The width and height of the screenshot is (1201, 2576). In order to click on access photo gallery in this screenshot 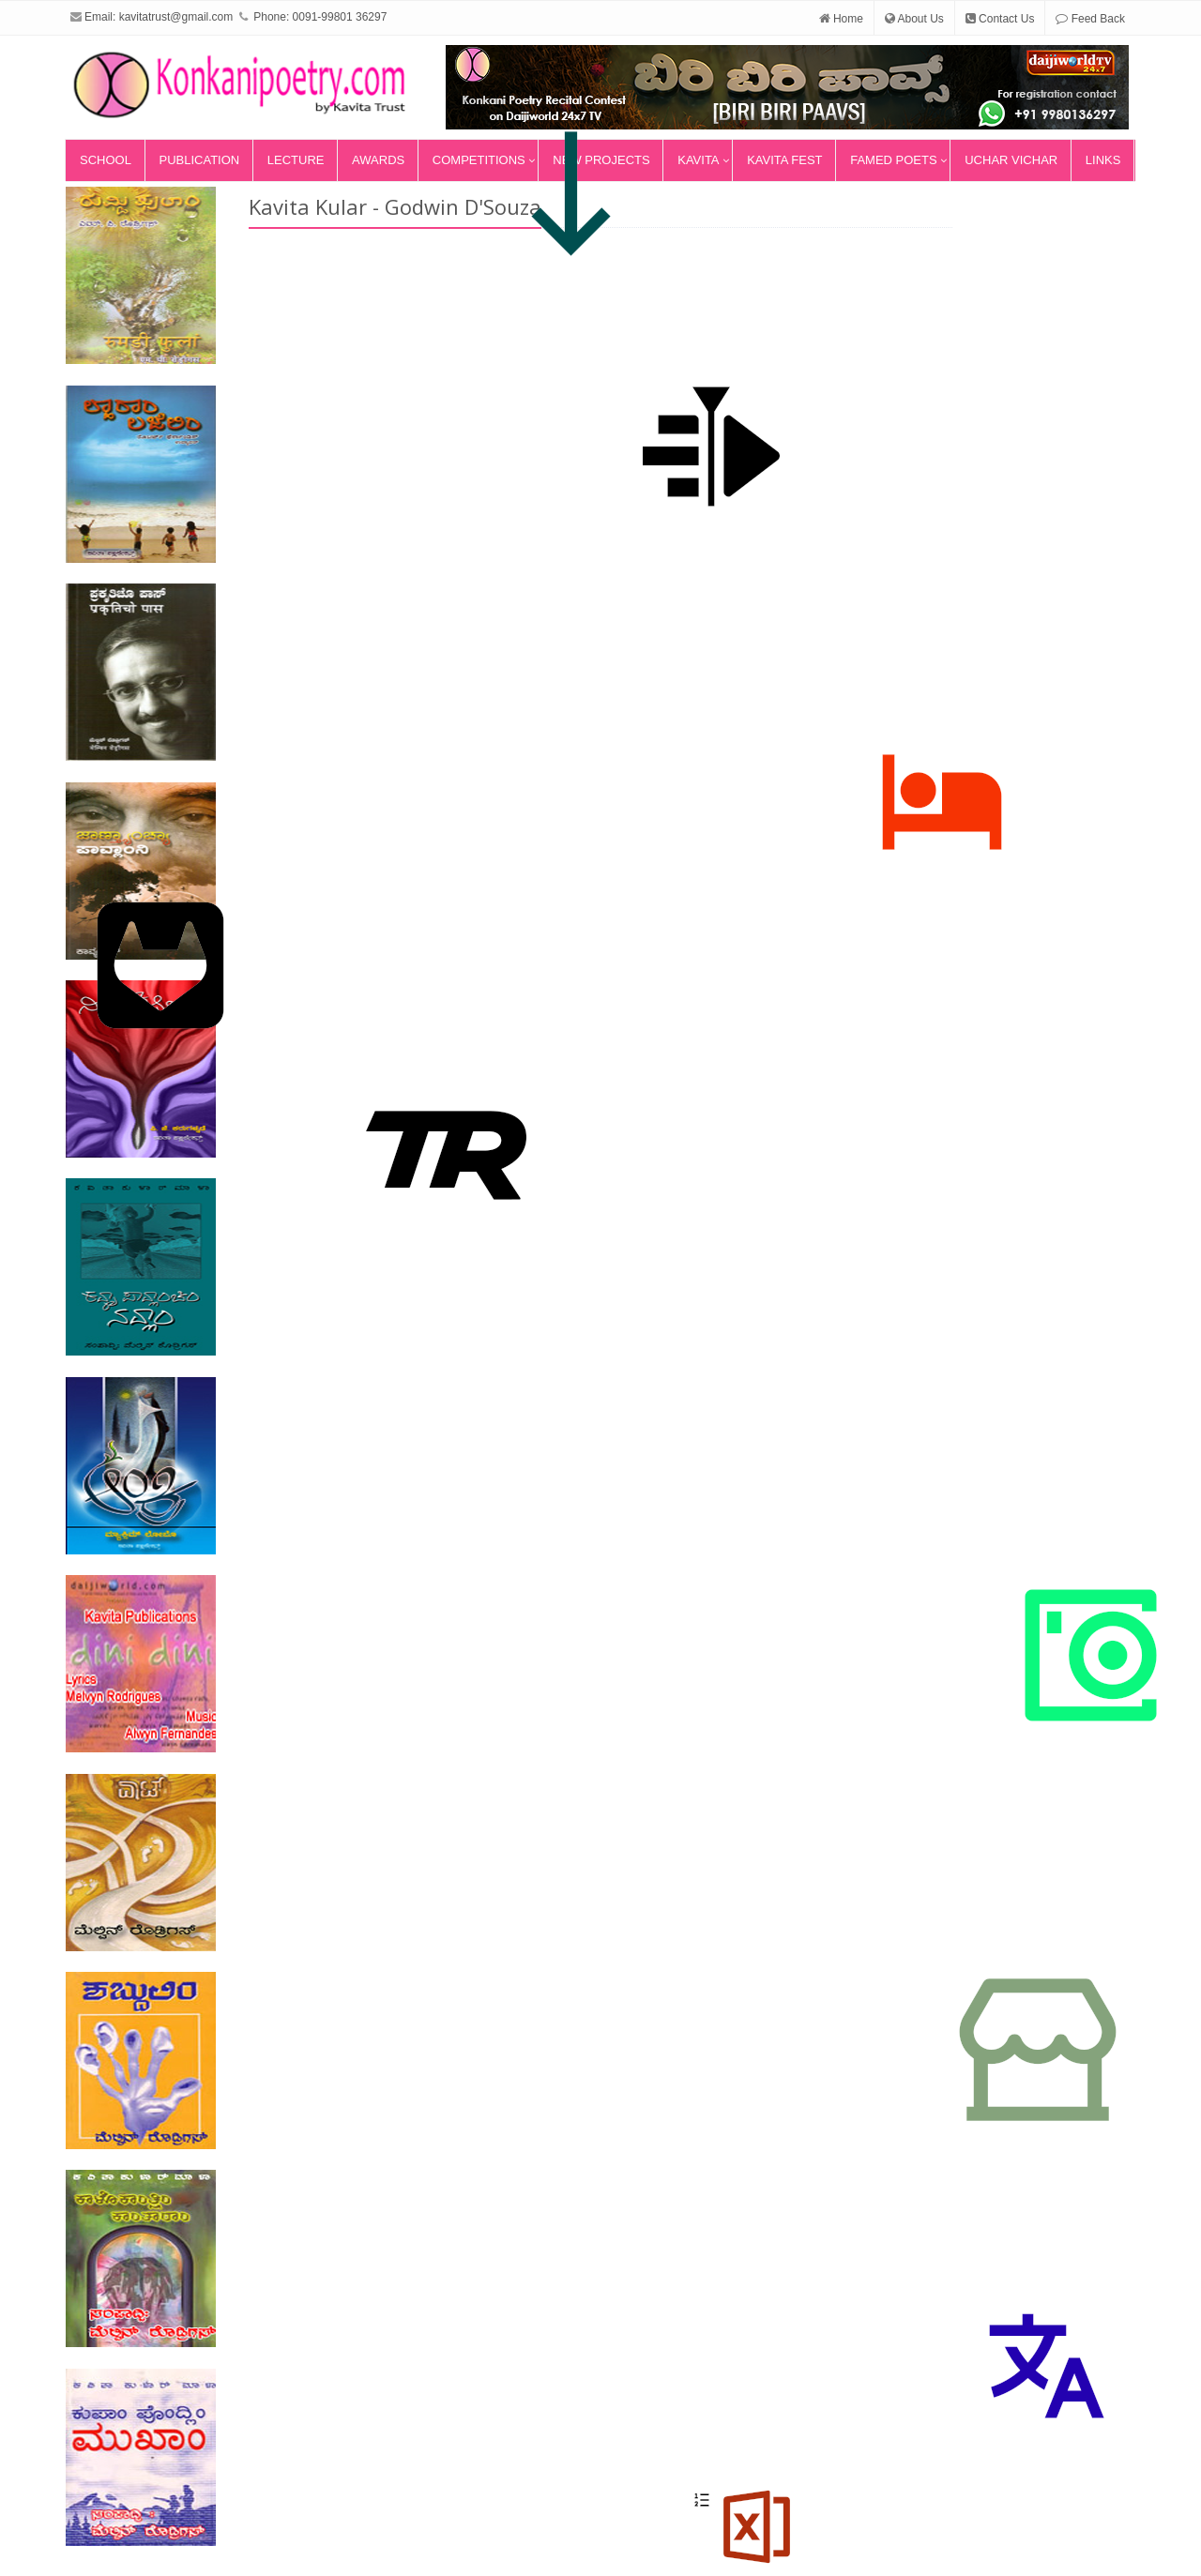, I will do `click(1090, 1655)`.